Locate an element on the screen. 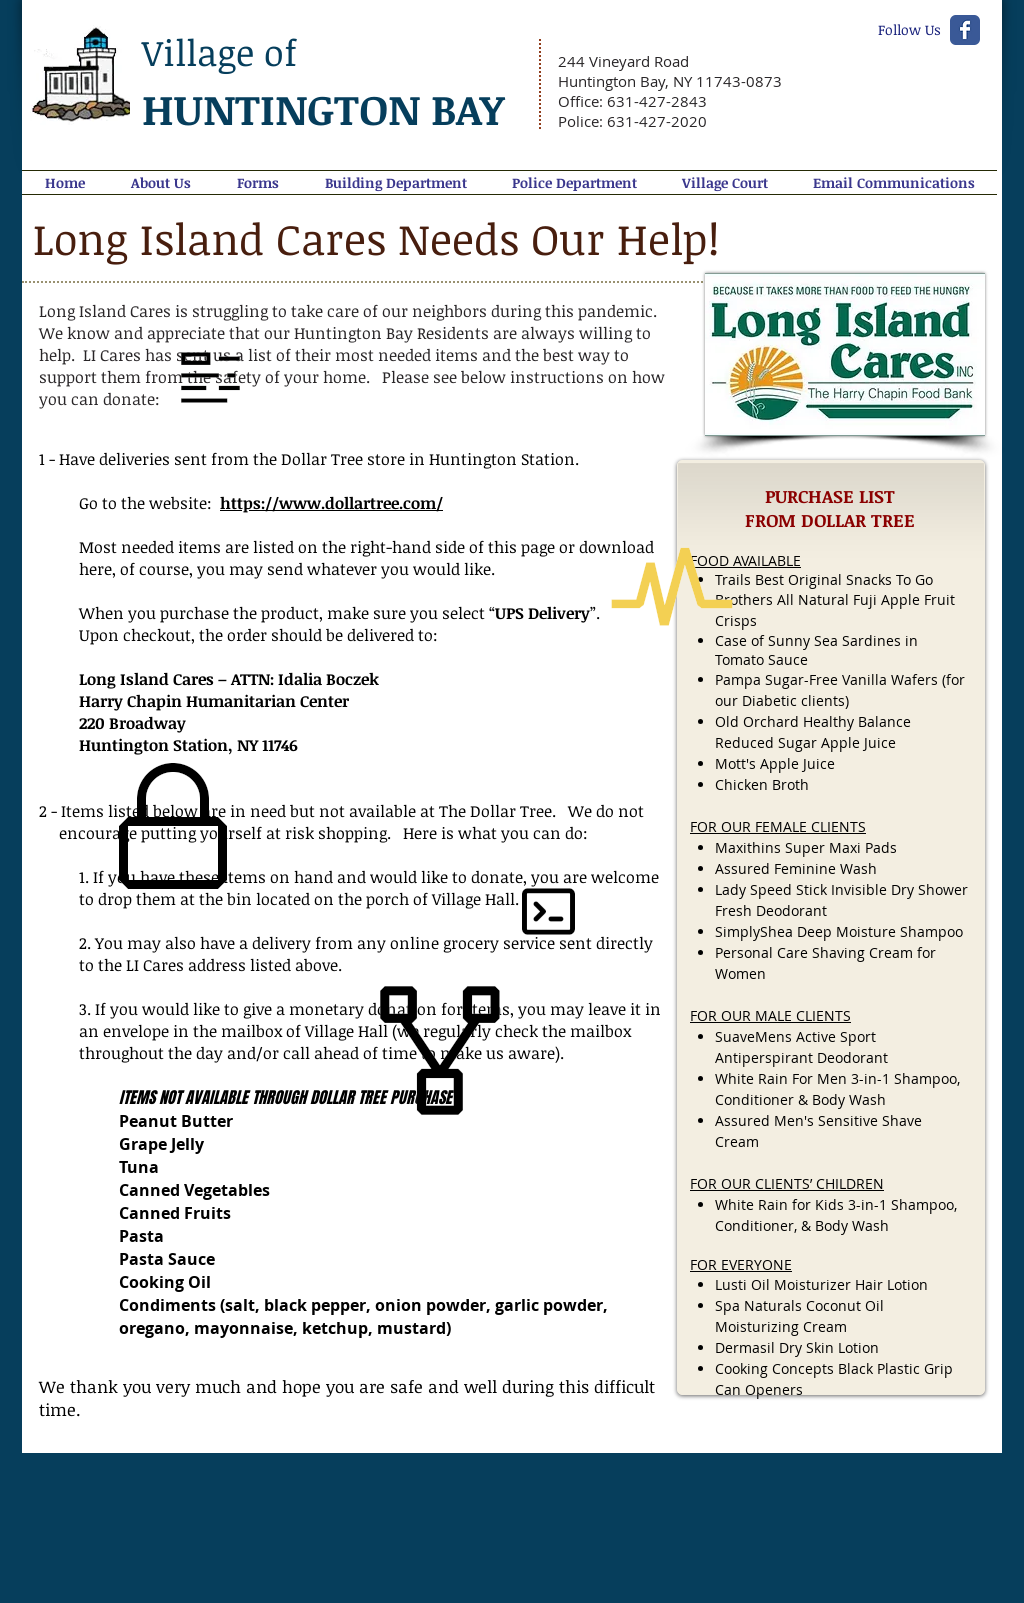  open the command line terminal is located at coordinates (548, 911).